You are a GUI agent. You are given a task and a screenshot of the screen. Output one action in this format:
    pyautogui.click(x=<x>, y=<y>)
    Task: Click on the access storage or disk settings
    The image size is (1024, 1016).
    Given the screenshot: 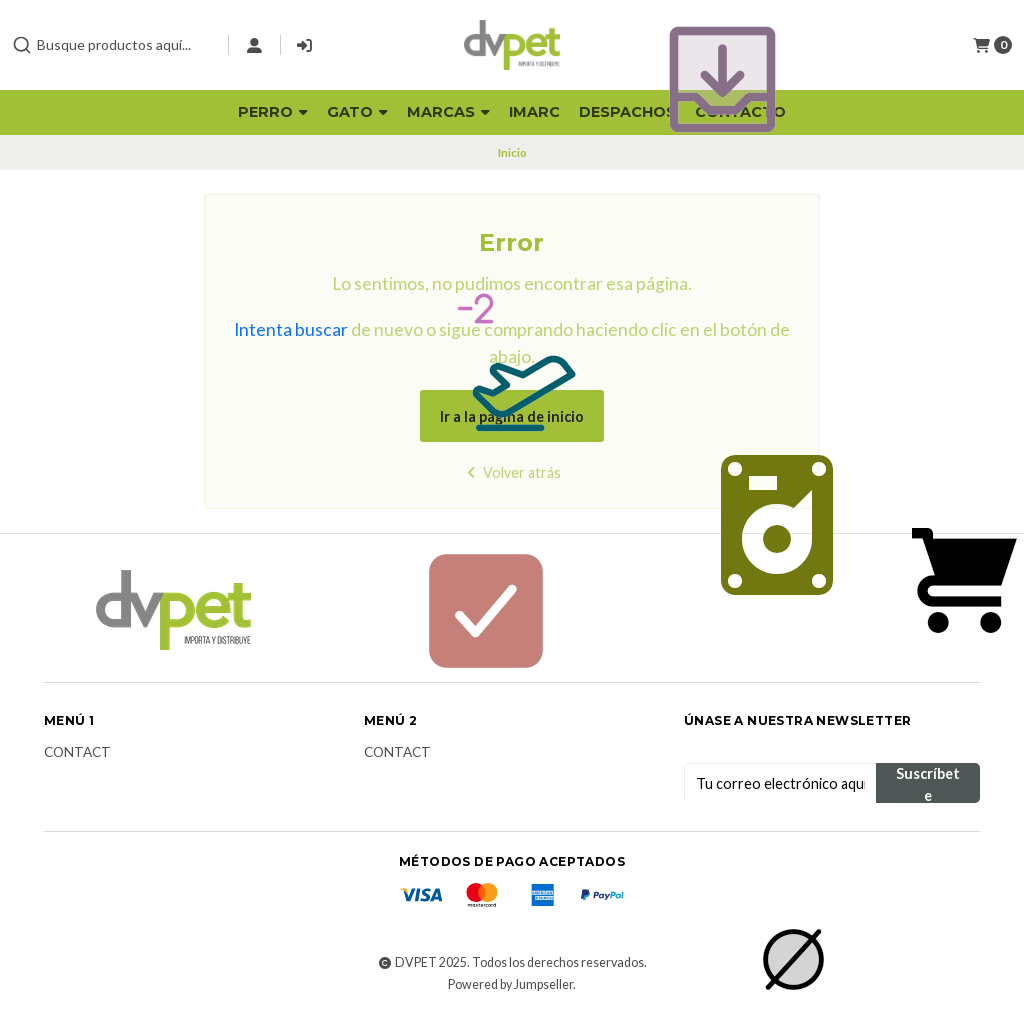 What is the action you would take?
    pyautogui.click(x=777, y=525)
    